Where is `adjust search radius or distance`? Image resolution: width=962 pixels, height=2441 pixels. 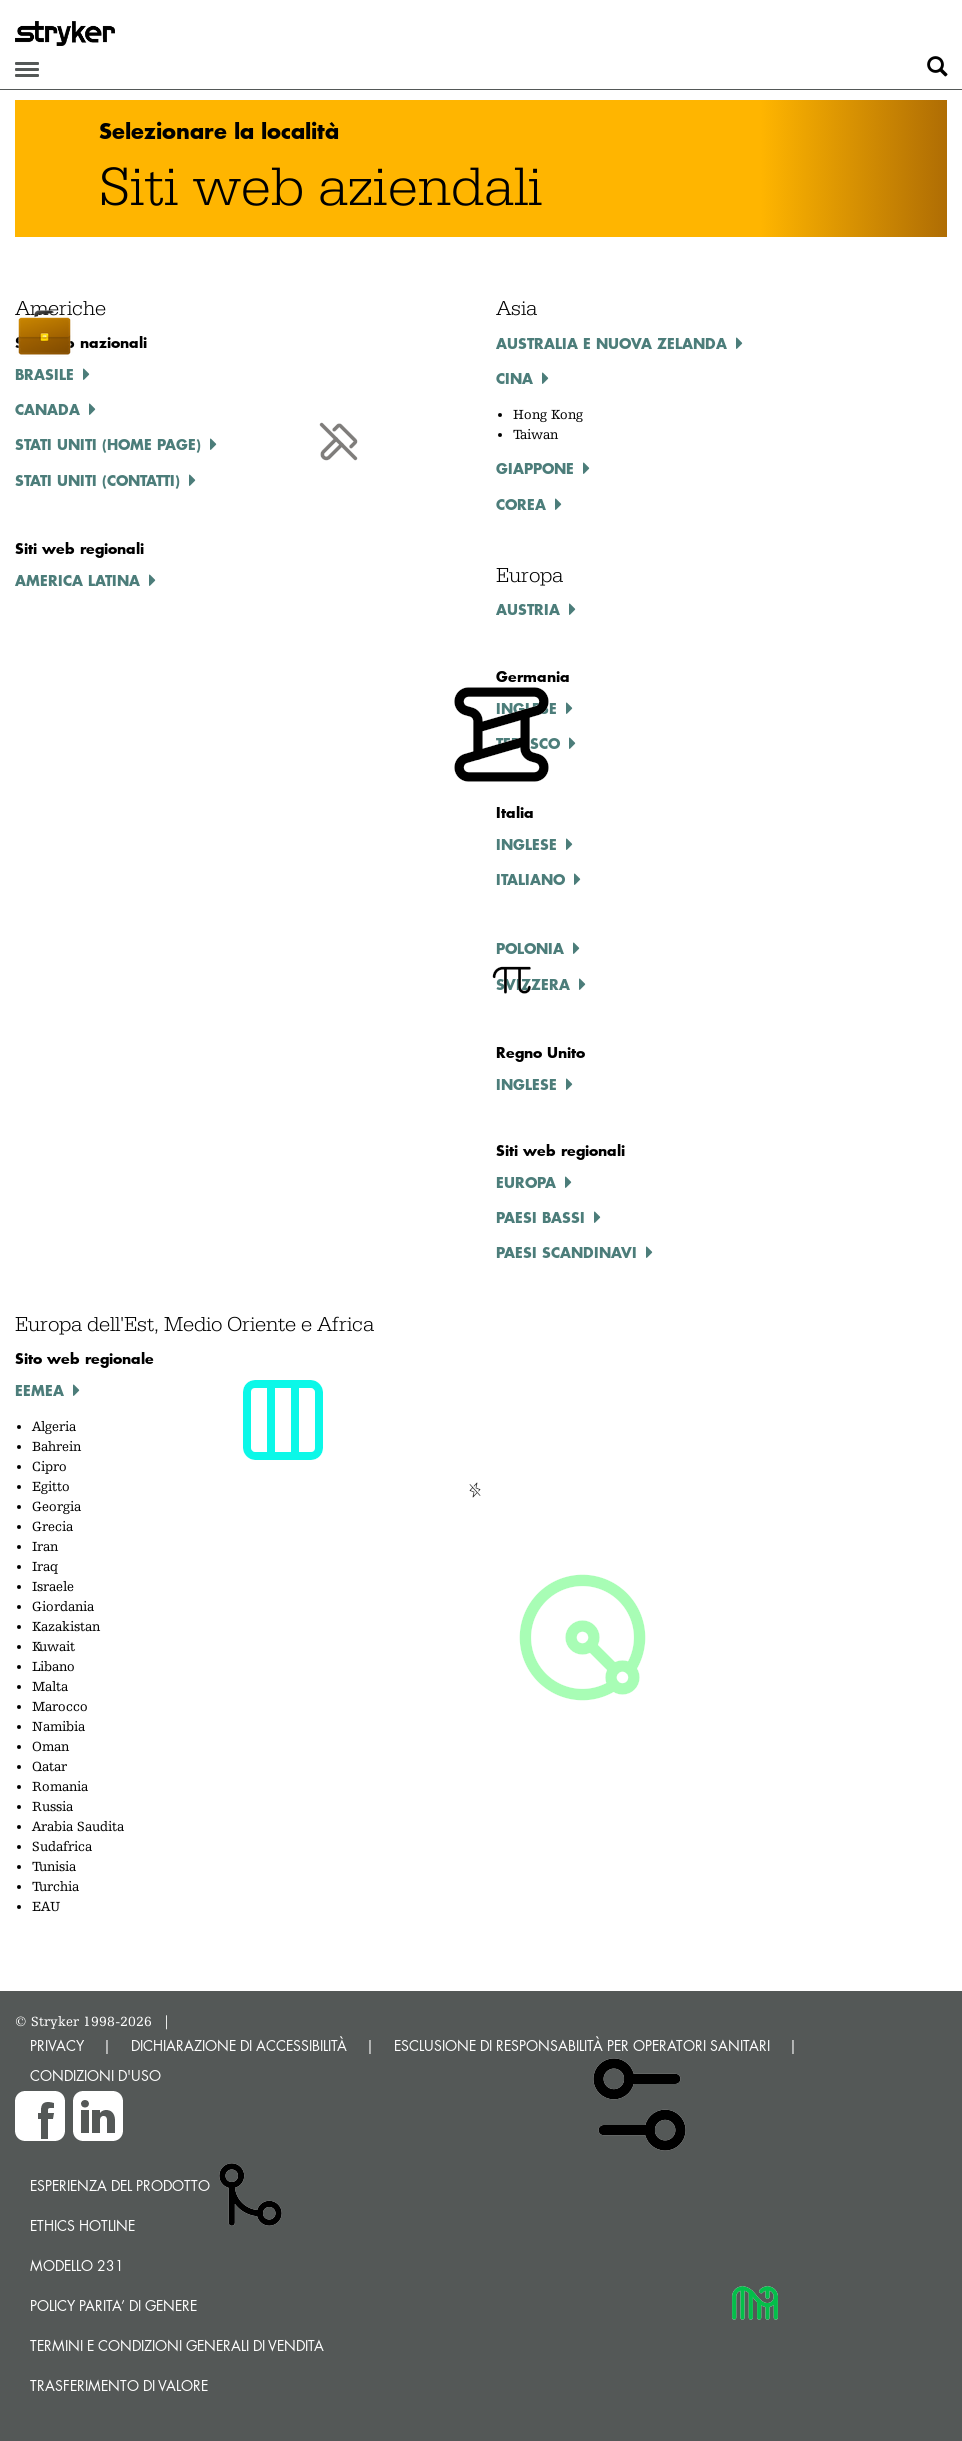
adjust search radius or distance is located at coordinates (582, 1637).